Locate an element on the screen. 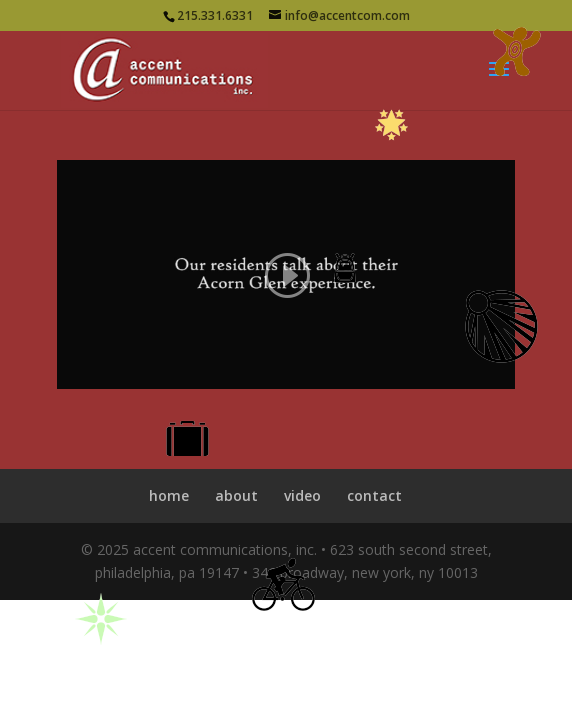 Image resolution: width=572 pixels, height=720 pixels. extract resources or energy in a game is located at coordinates (501, 326).